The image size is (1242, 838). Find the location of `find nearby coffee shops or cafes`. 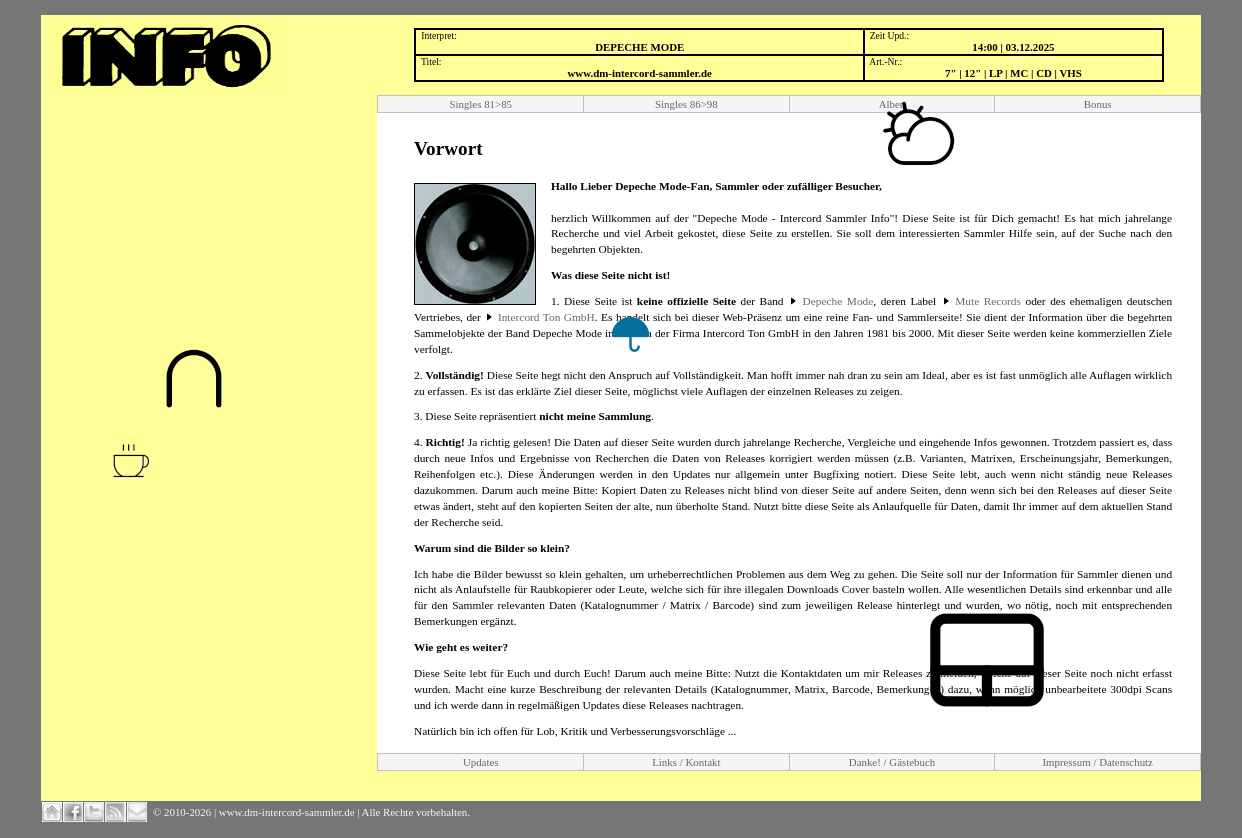

find nearby coffee shops or cafes is located at coordinates (130, 462).